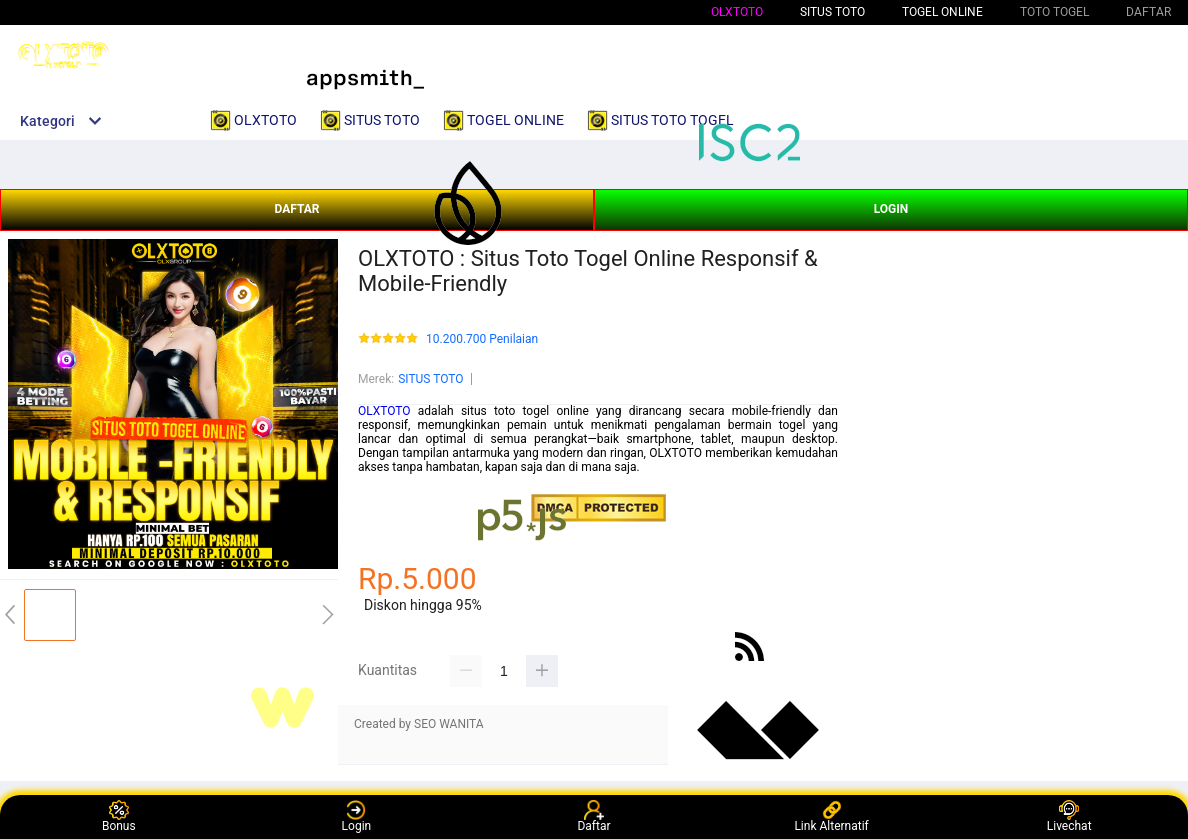 The width and height of the screenshot is (1188, 839). What do you see at coordinates (758, 730) in the screenshot?
I see `Alpine.js framework logo` at bounding box center [758, 730].